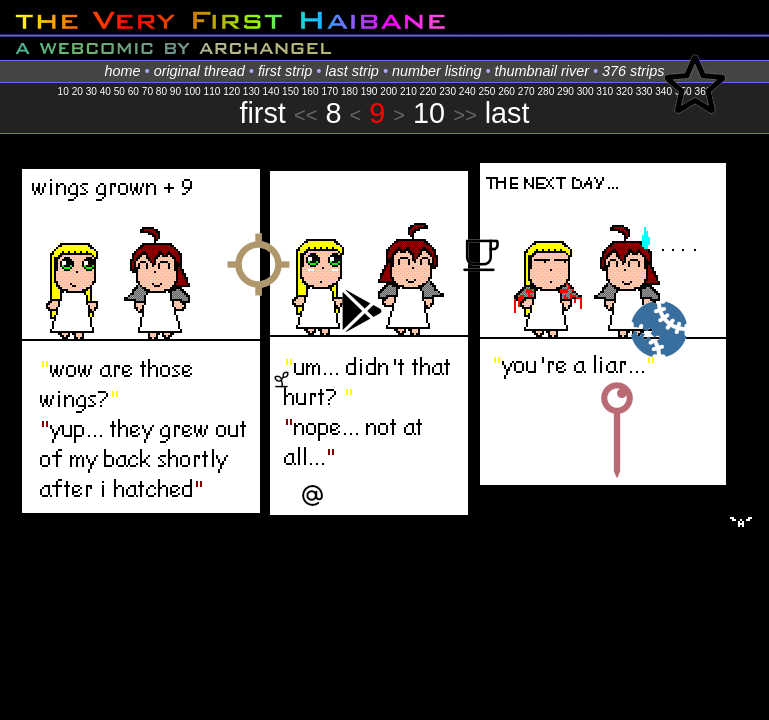 The width and height of the screenshot is (769, 720). I want to click on pin a location on the map, so click(617, 430).